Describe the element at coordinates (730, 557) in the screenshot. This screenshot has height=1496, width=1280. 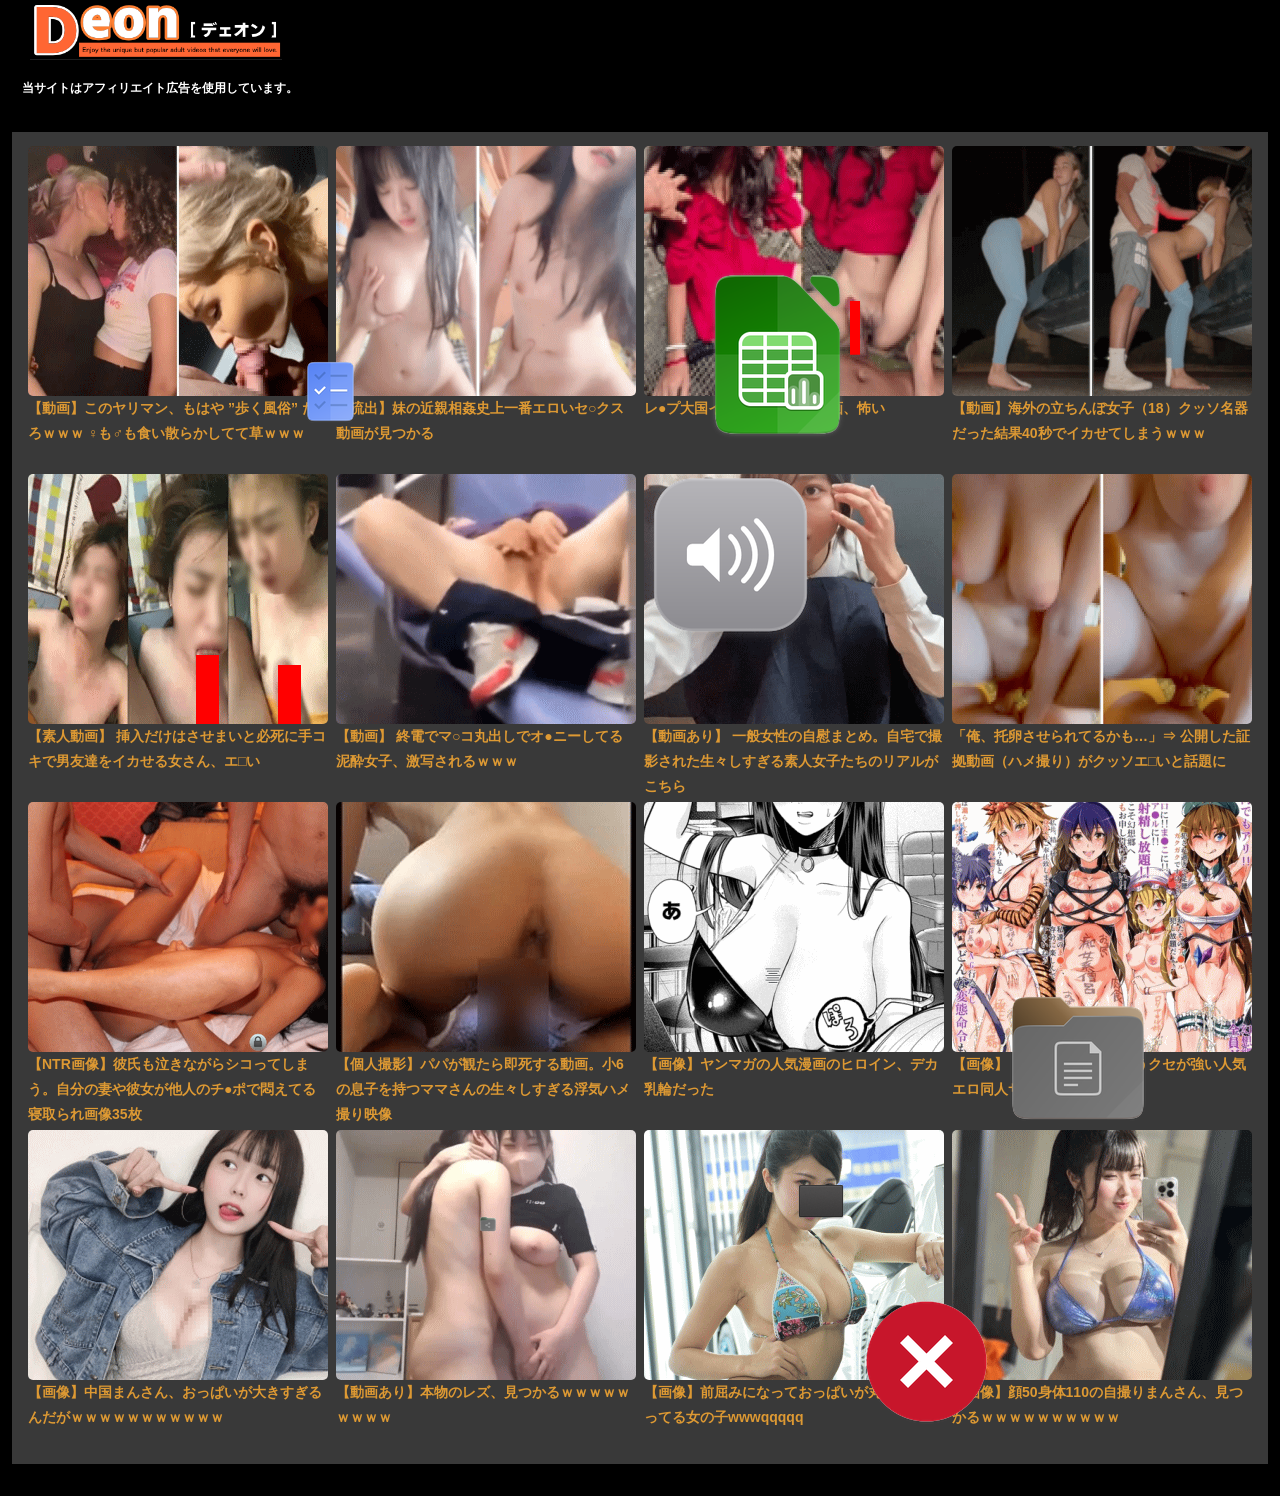
I see `open sound preferences` at that location.